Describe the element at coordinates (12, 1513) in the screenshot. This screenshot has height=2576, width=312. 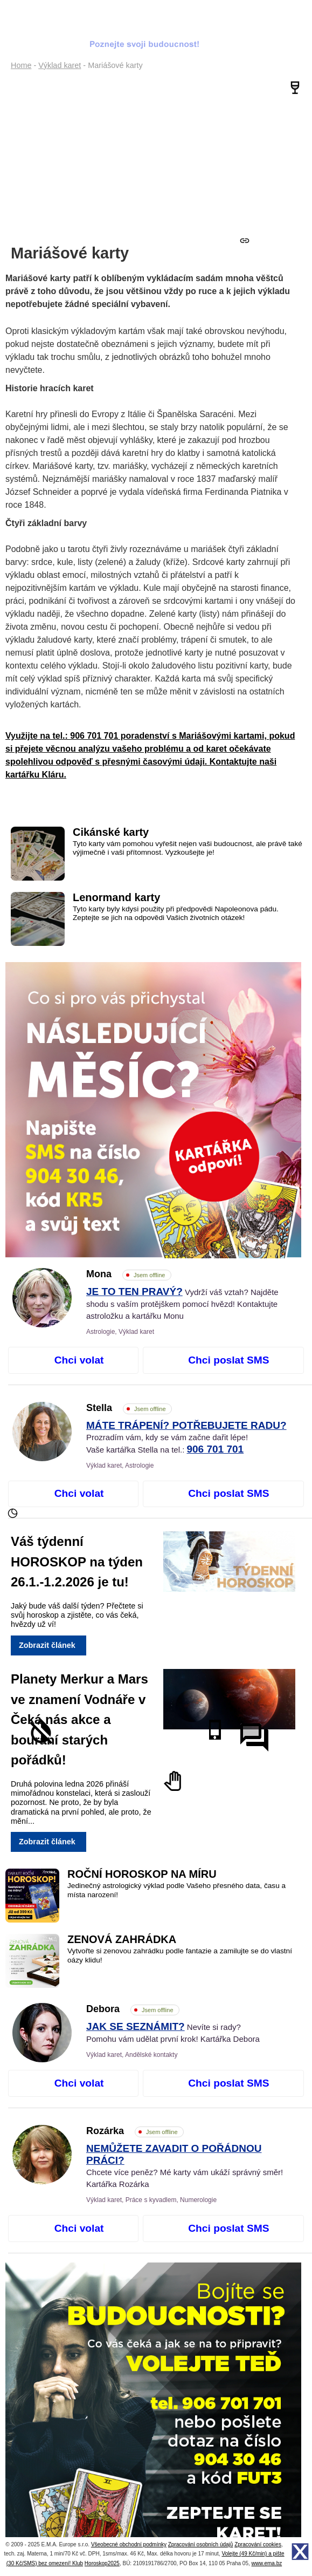
I see `toggle dark mode or night theme` at that location.